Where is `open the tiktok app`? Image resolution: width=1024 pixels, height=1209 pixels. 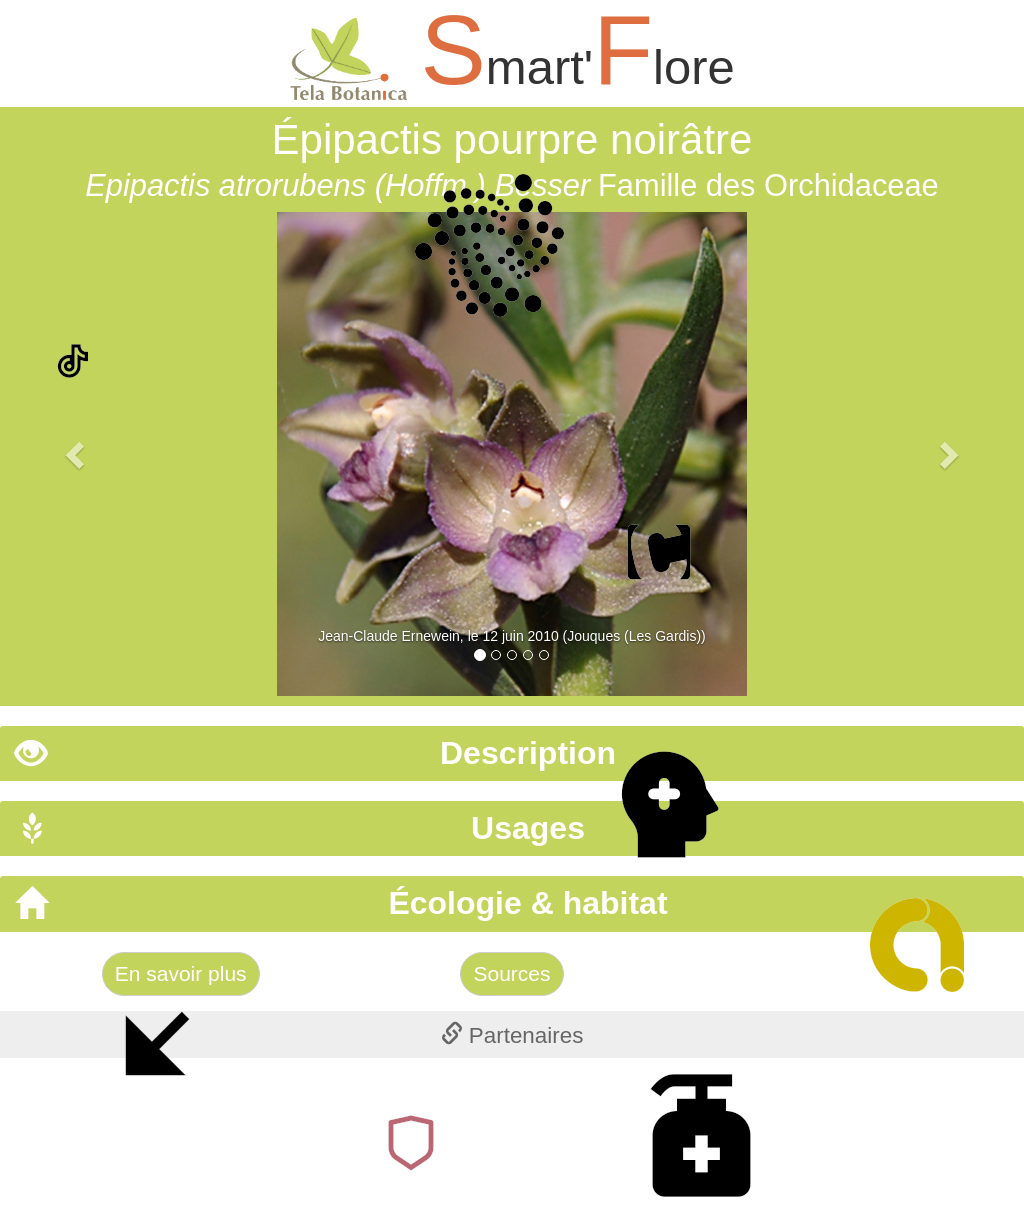
open the tiktok app is located at coordinates (73, 361).